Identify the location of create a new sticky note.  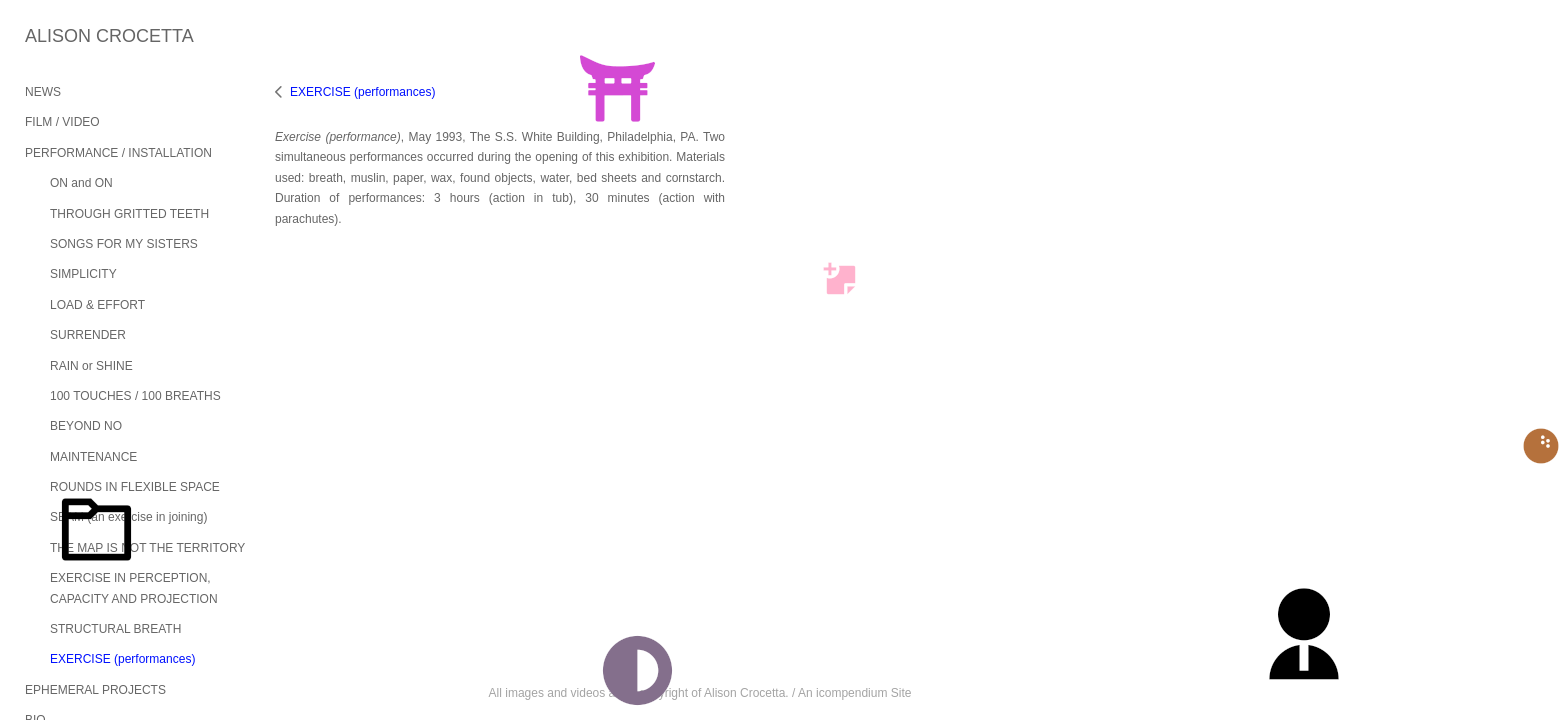
(841, 280).